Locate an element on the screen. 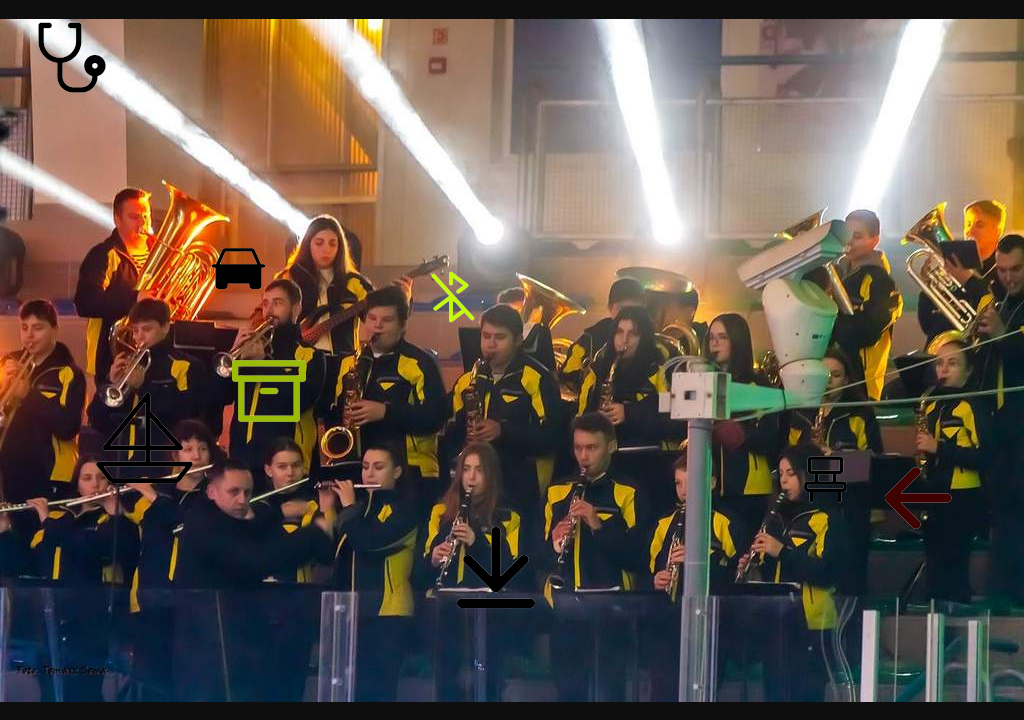 The width and height of the screenshot is (1024, 720). access health or medical features is located at coordinates (68, 55).